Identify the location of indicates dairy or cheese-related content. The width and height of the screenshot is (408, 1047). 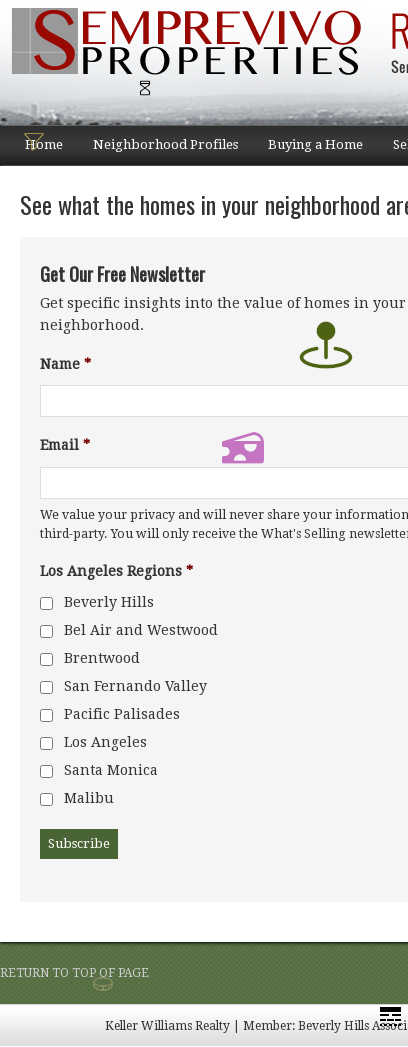
(243, 450).